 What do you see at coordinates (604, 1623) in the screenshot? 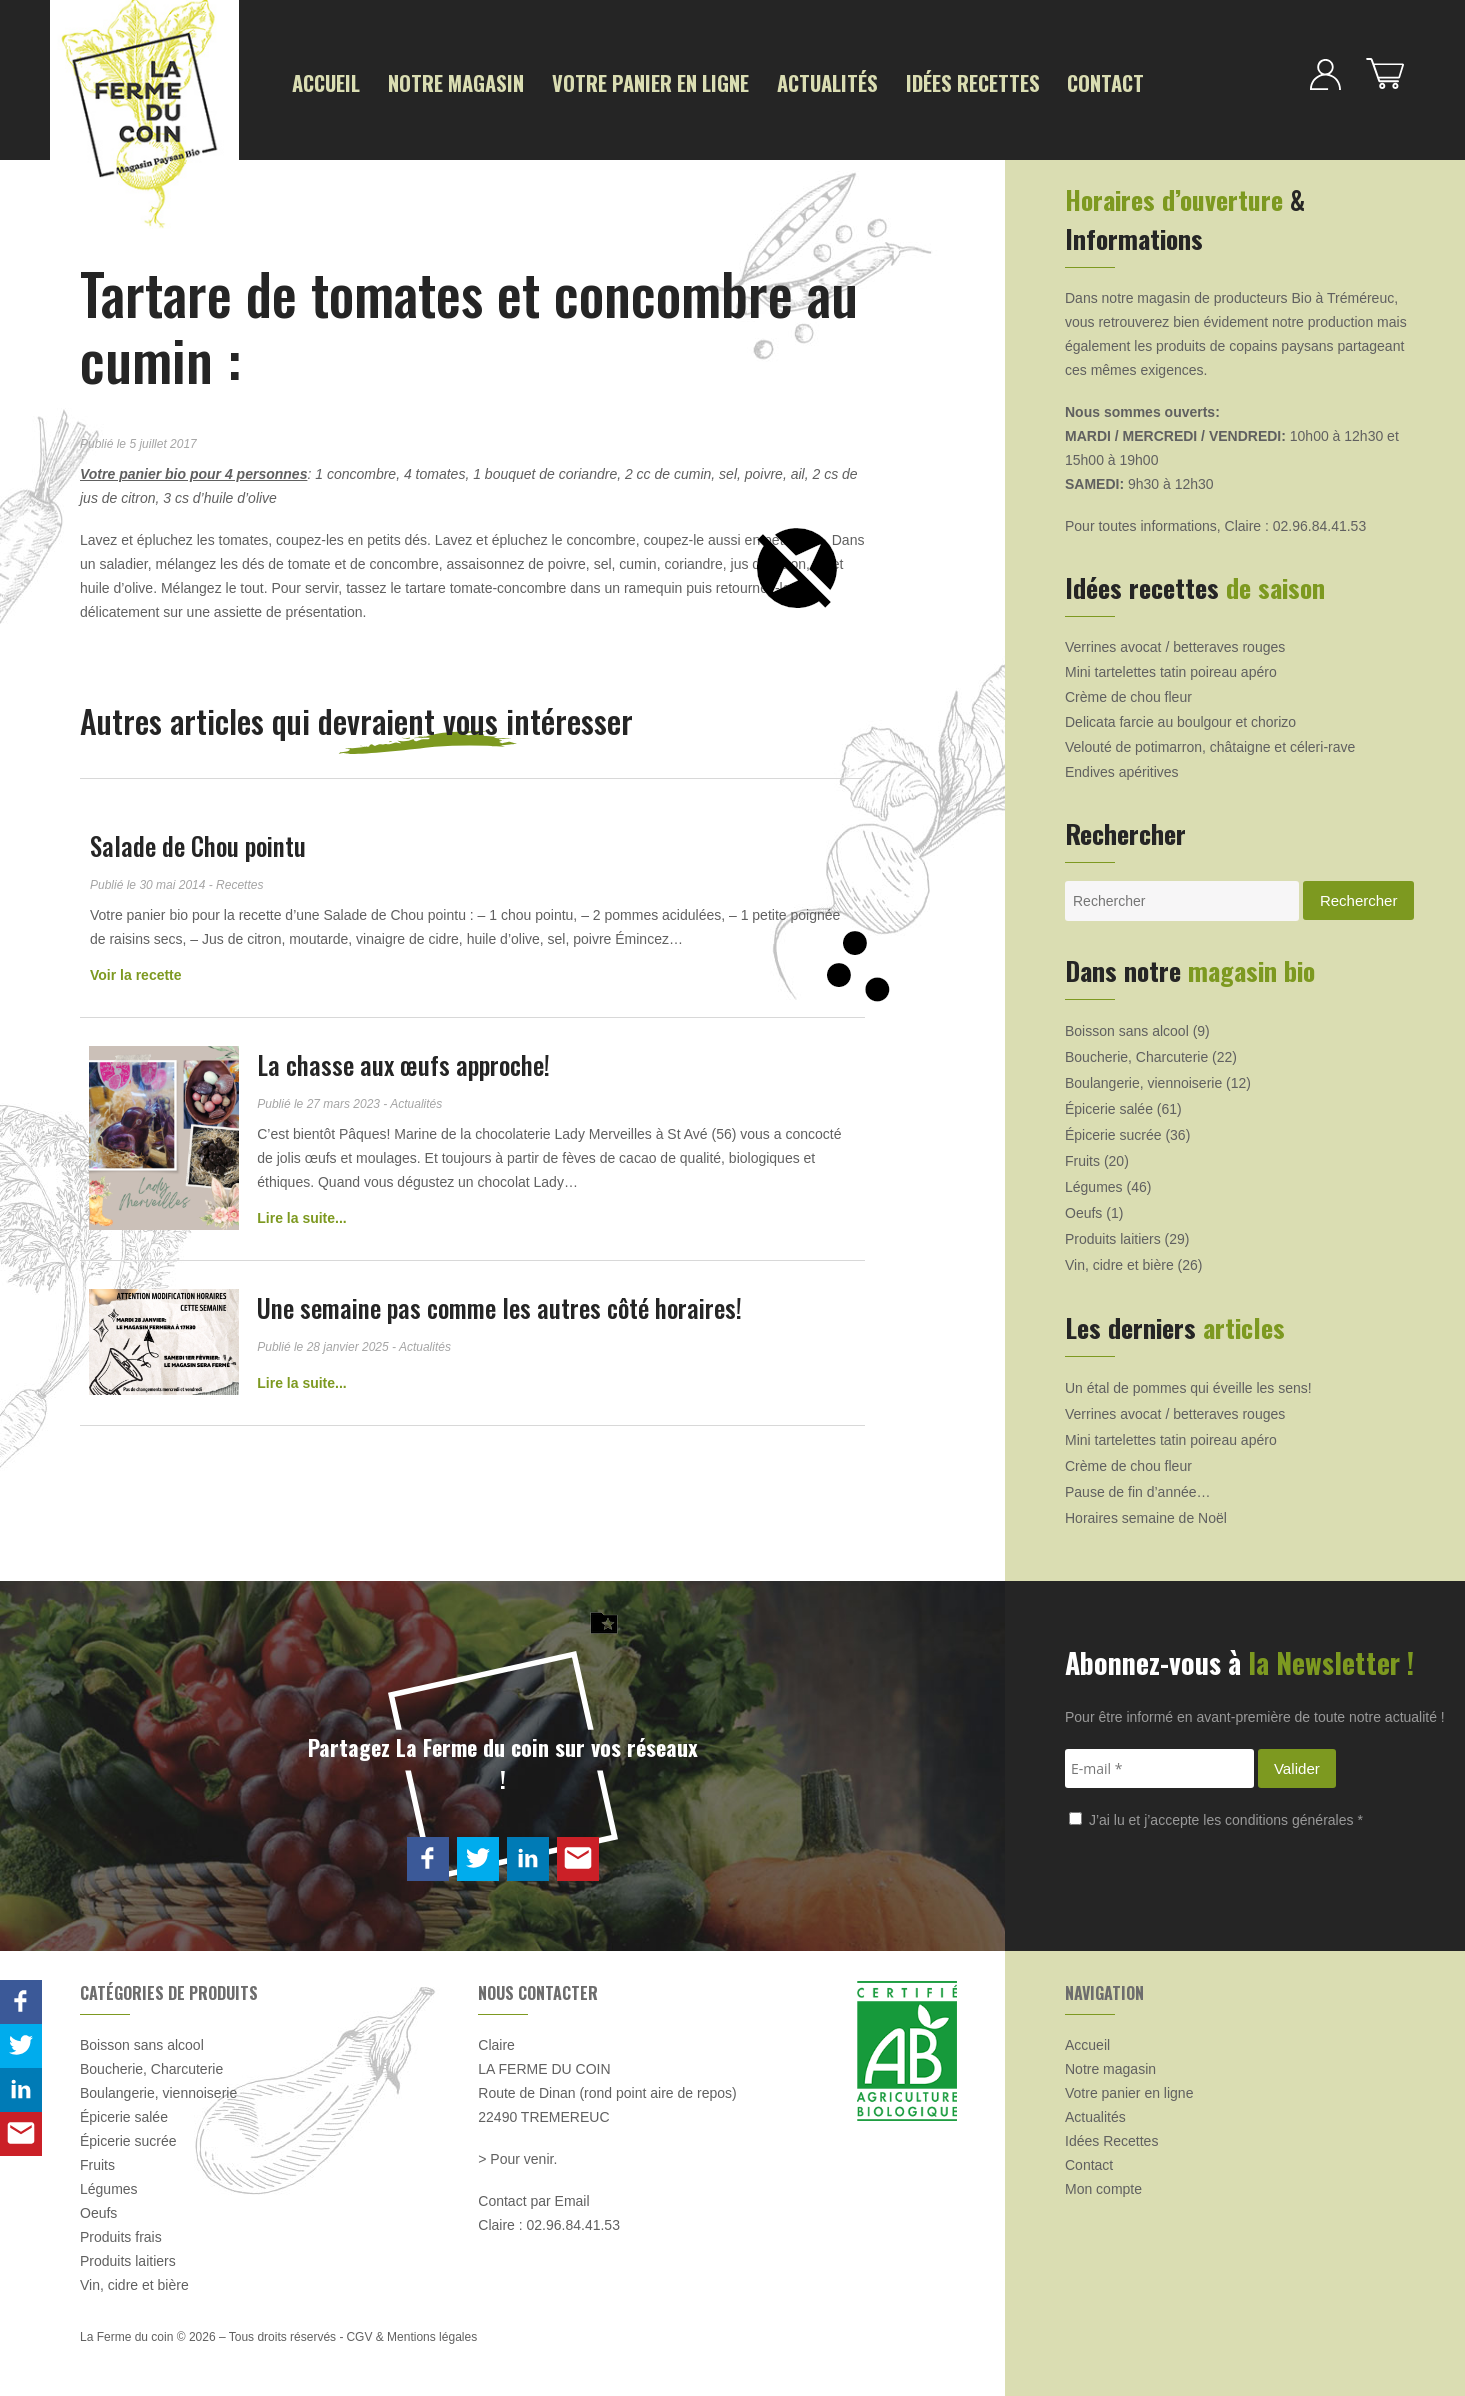
I see `access your starred or favorite files` at bounding box center [604, 1623].